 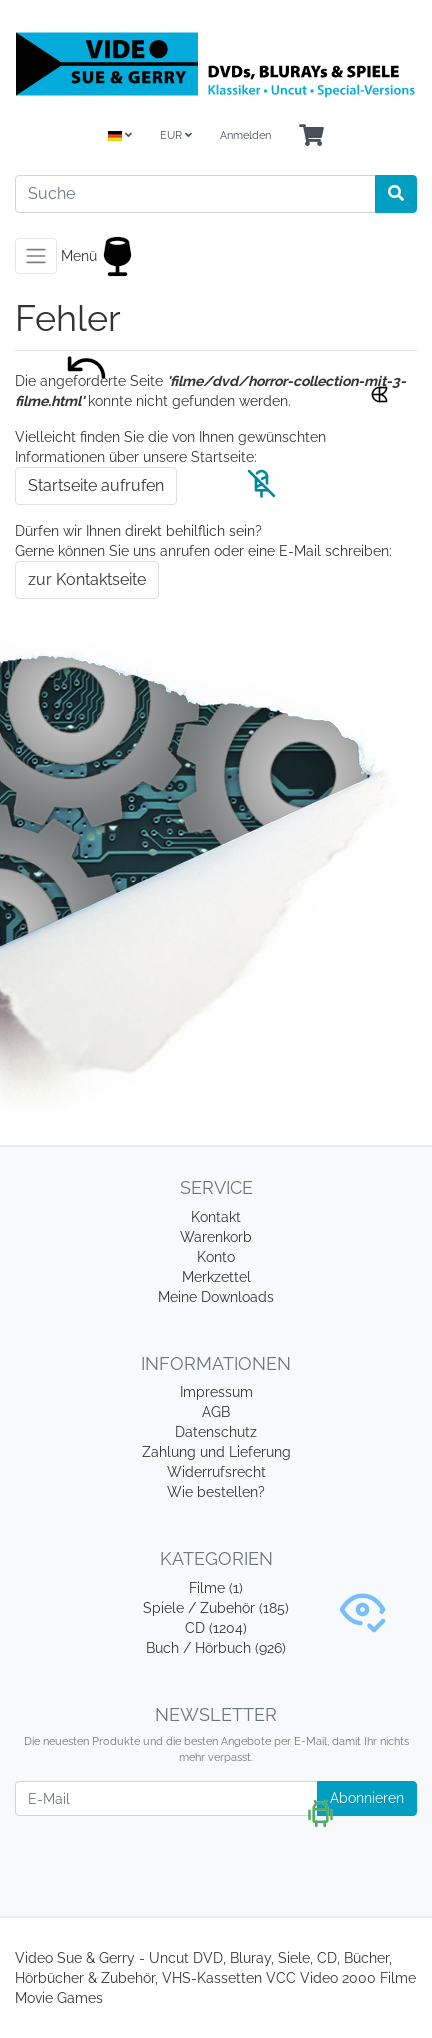 What do you see at coordinates (362, 1609) in the screenshot?
I see `mark item as viewed or read` at bounding box center [362, 1609].